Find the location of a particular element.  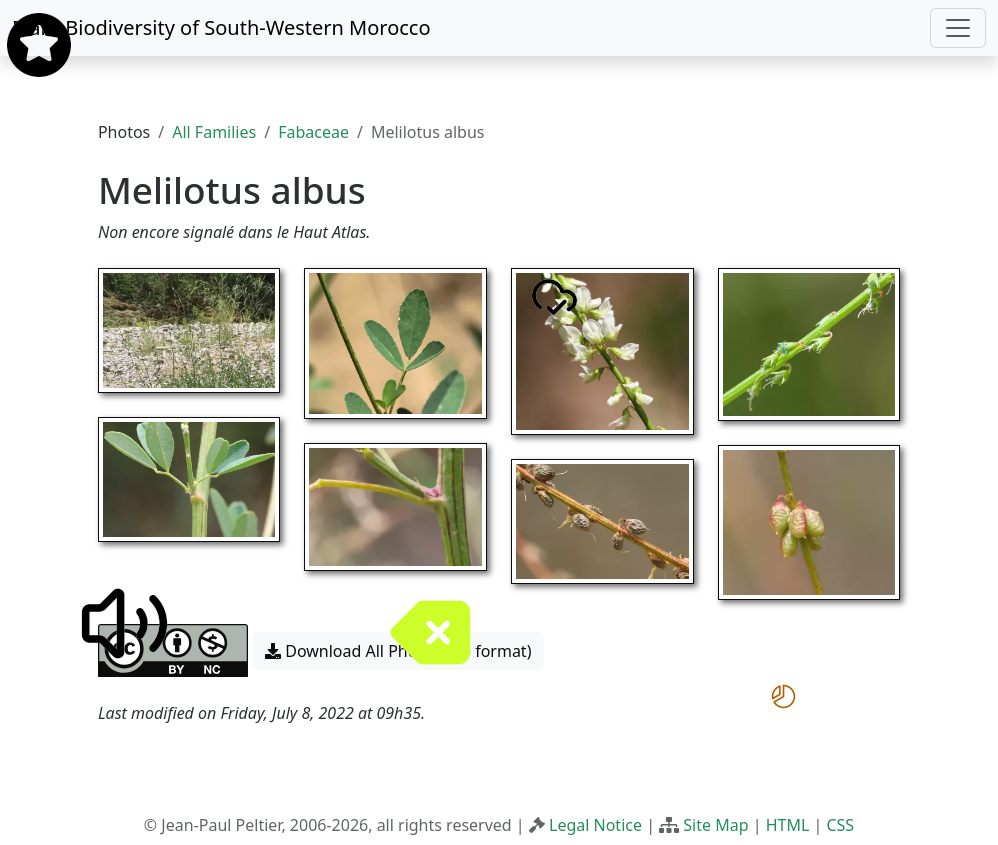

click or tap interaction indicator is located at coordinates (783, 349).